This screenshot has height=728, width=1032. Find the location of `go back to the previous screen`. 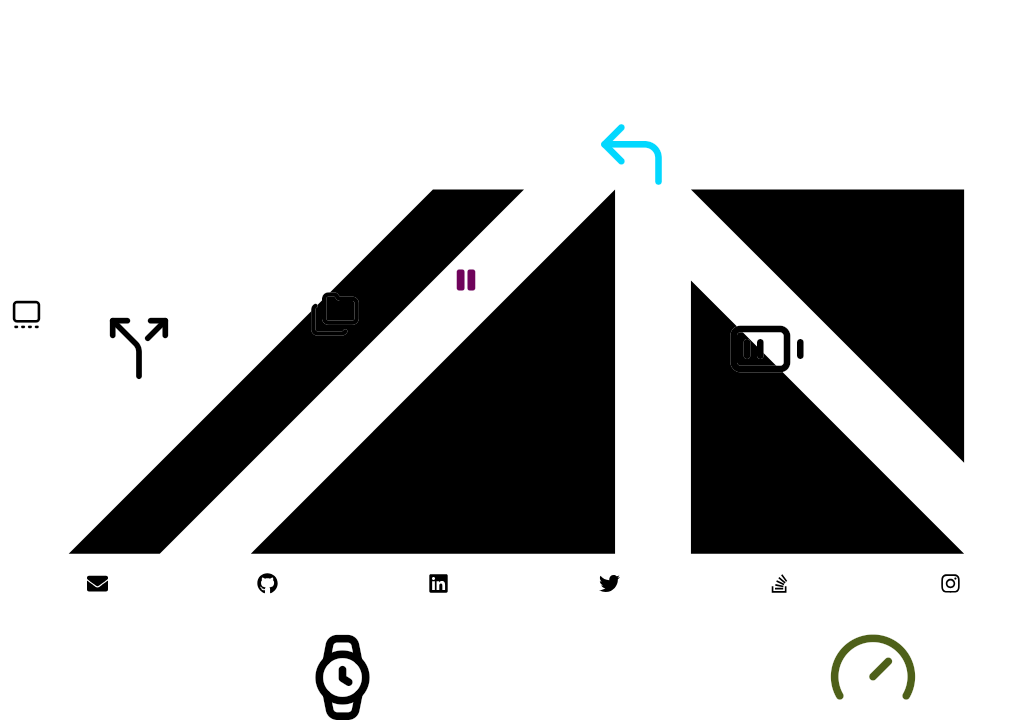

go back to the previous screen is located at coordinates (631, 154).